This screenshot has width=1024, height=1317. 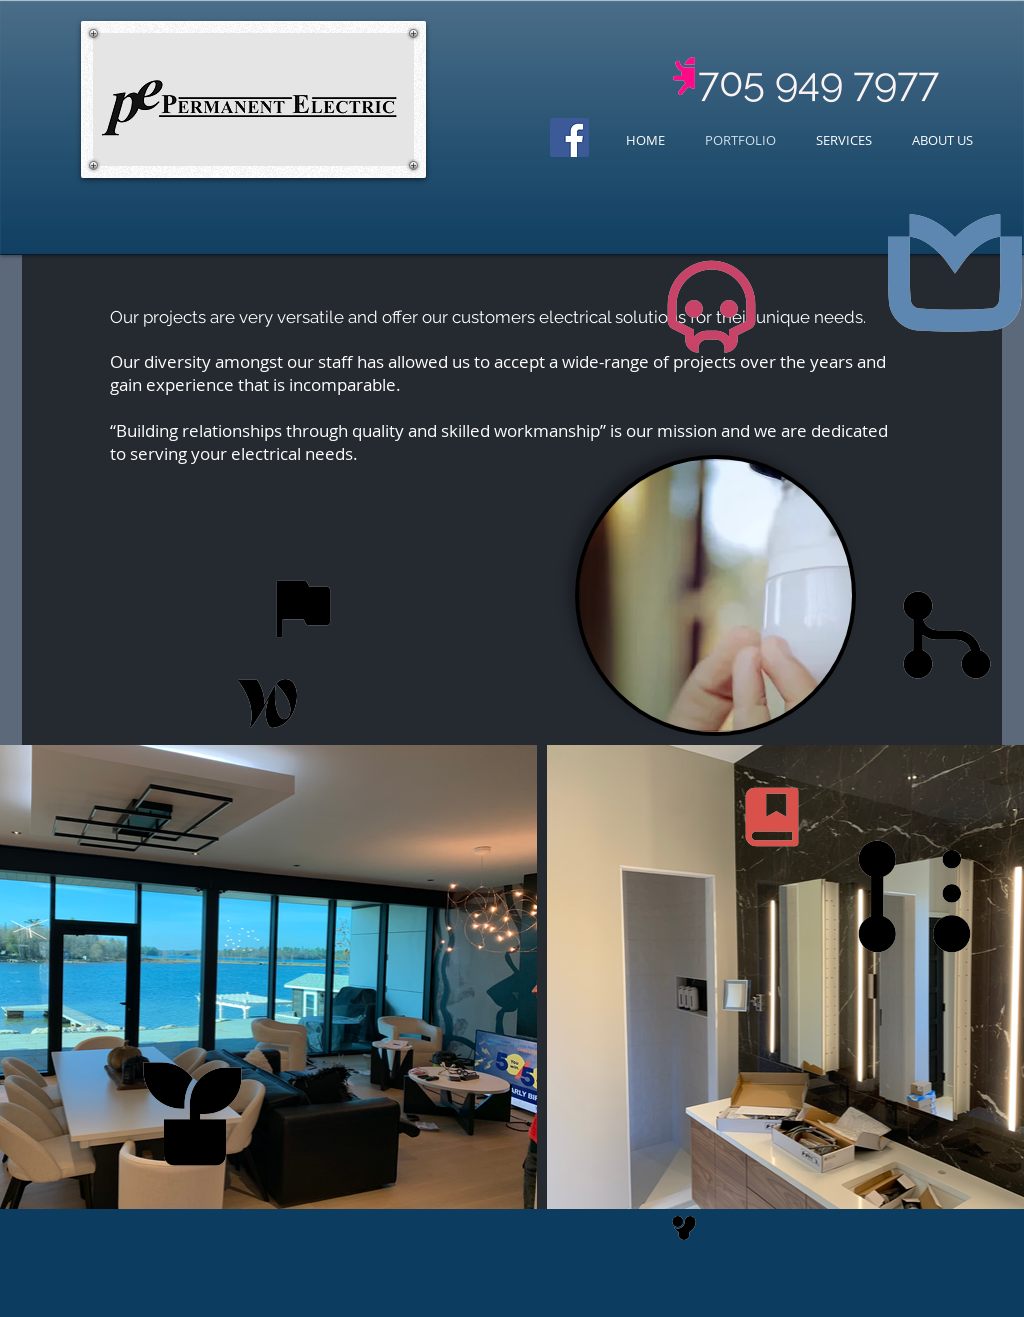 I want to click on knowledgebase app or service logo, so click(x=955, y=273).